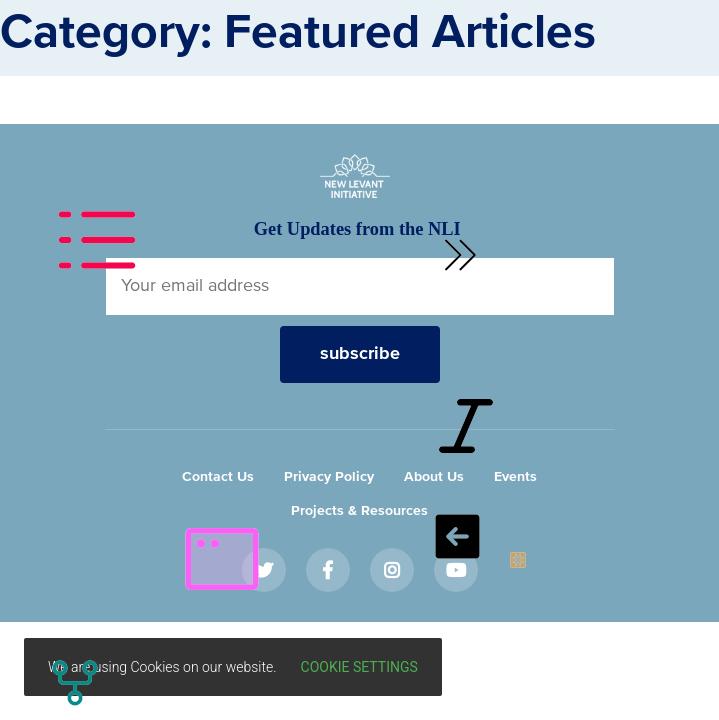 The width and height of the screenshot is (719, 720). Describe the element at coordinates (97, 240) in the screenshot. I see `view a bulleted list` at that location.